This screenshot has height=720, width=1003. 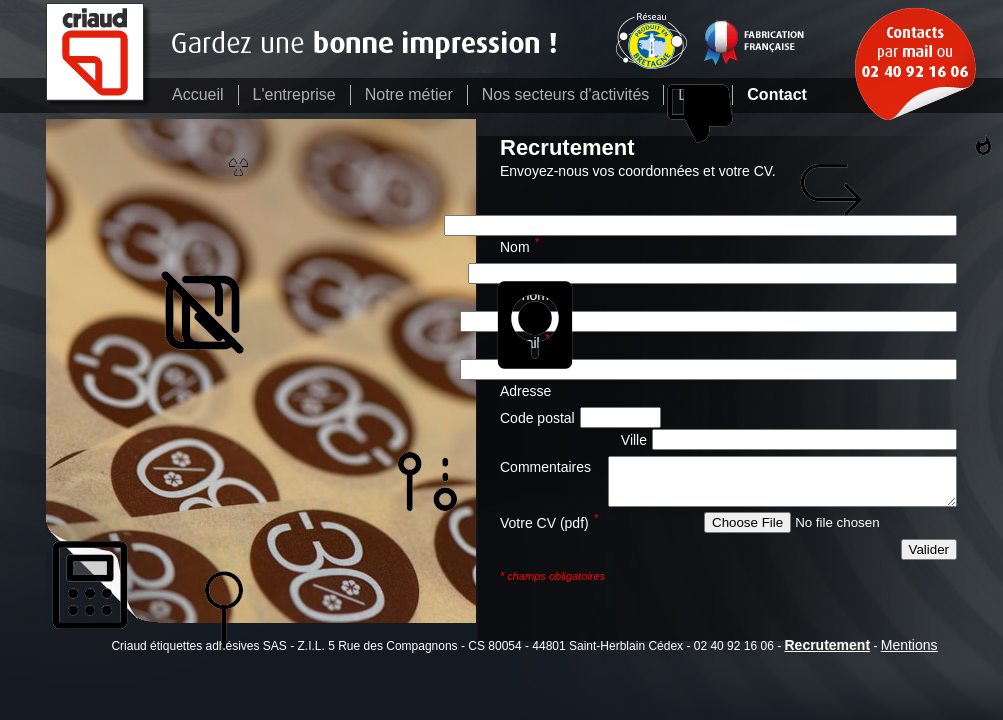 What do you see at coordinates (90, 585) in the screenshot?
I see `open the calculator app` at bounding box center [90, 585].